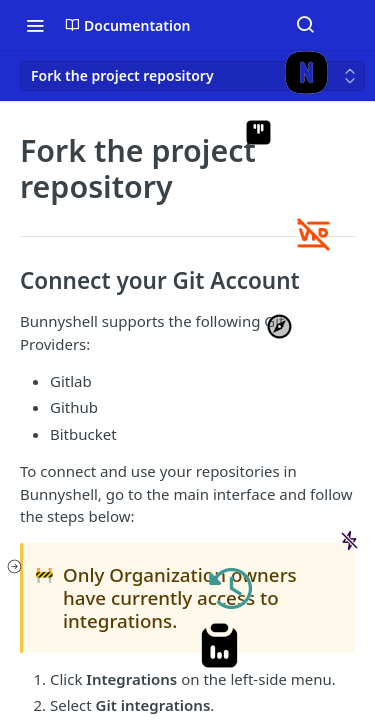  What do you see at coordinates (313, 234) in the screenshot?
I see `vip status is currently inactive or disabled` at bounding box center [313, 234].